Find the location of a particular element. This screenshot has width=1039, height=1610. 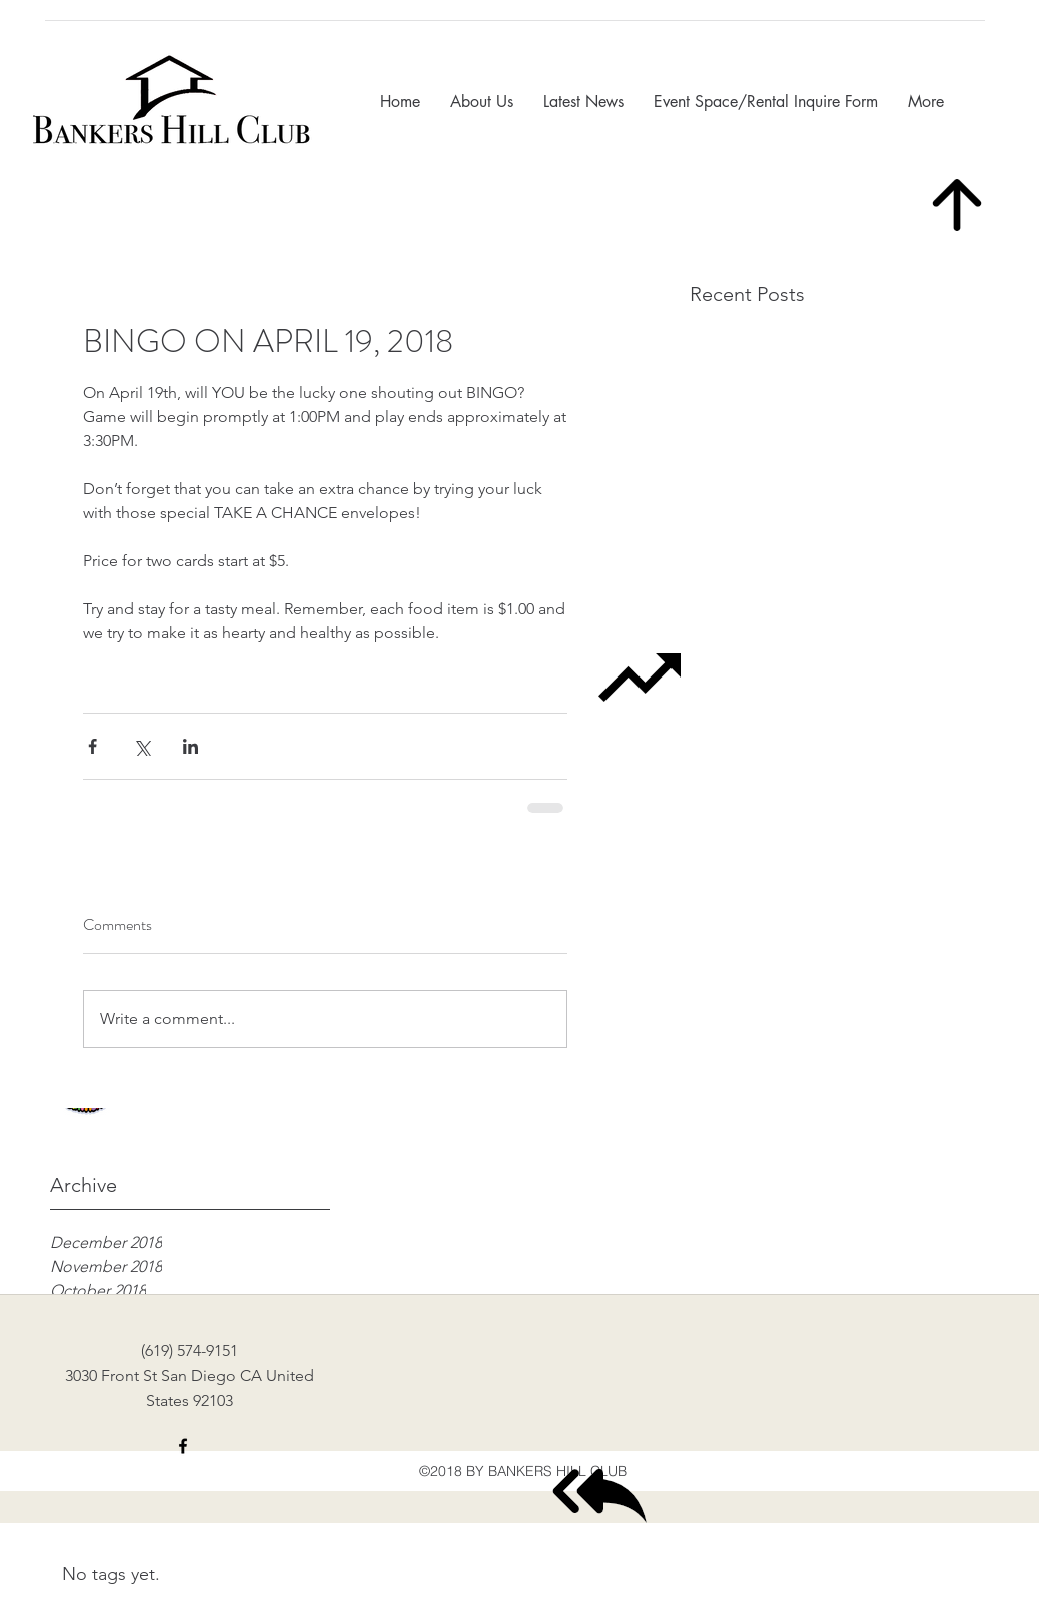

scroll to top of page is located at coordinates (957, 205).